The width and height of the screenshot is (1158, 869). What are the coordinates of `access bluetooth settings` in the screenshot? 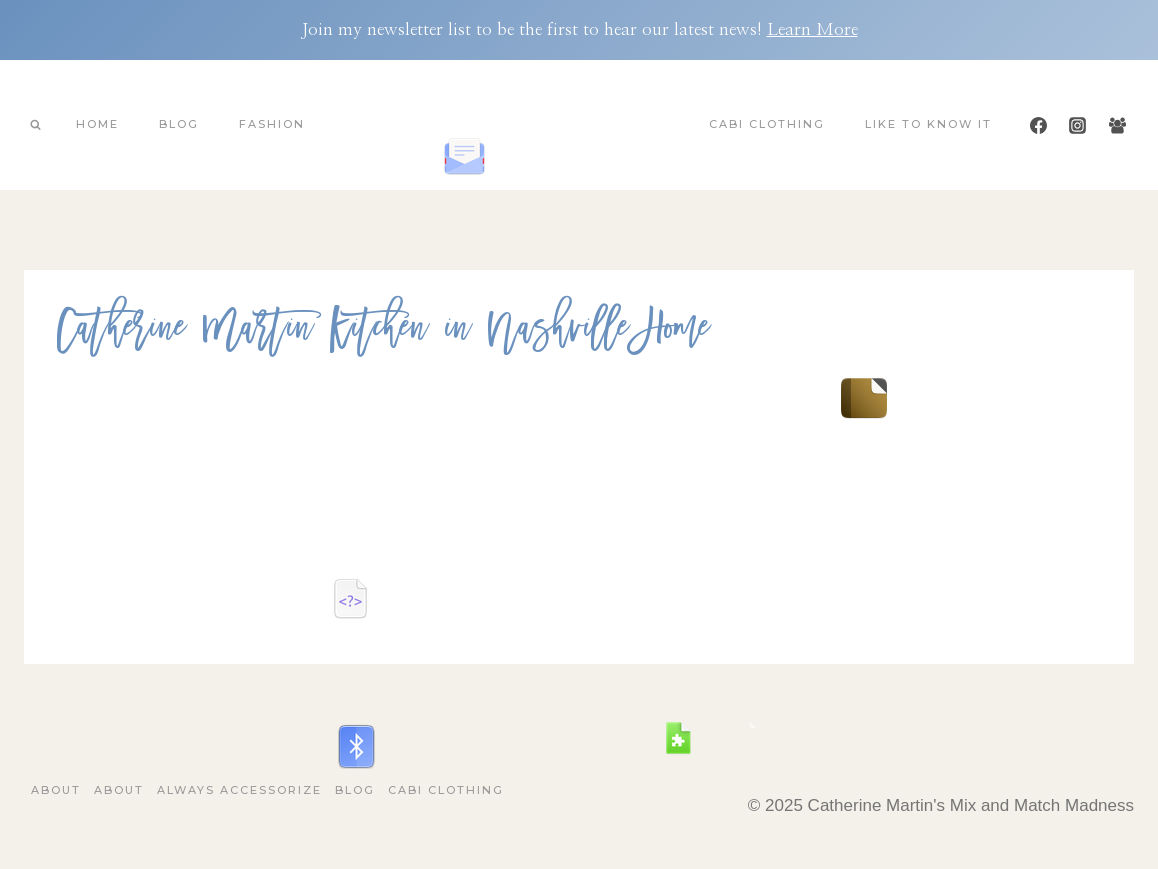 It's located at (356, 746).